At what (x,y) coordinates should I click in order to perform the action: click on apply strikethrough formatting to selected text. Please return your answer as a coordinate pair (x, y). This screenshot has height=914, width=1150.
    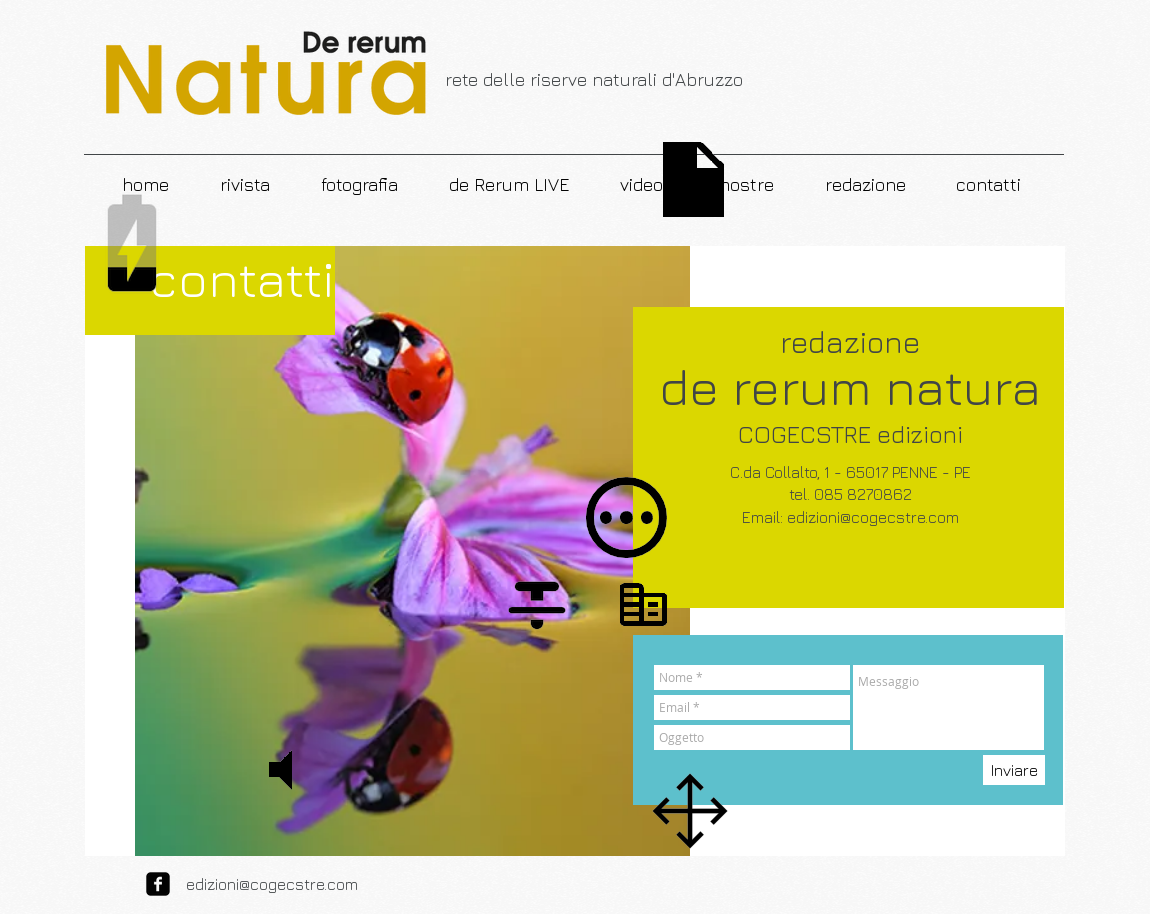
    Looking at the image, I should click on (537, 607).